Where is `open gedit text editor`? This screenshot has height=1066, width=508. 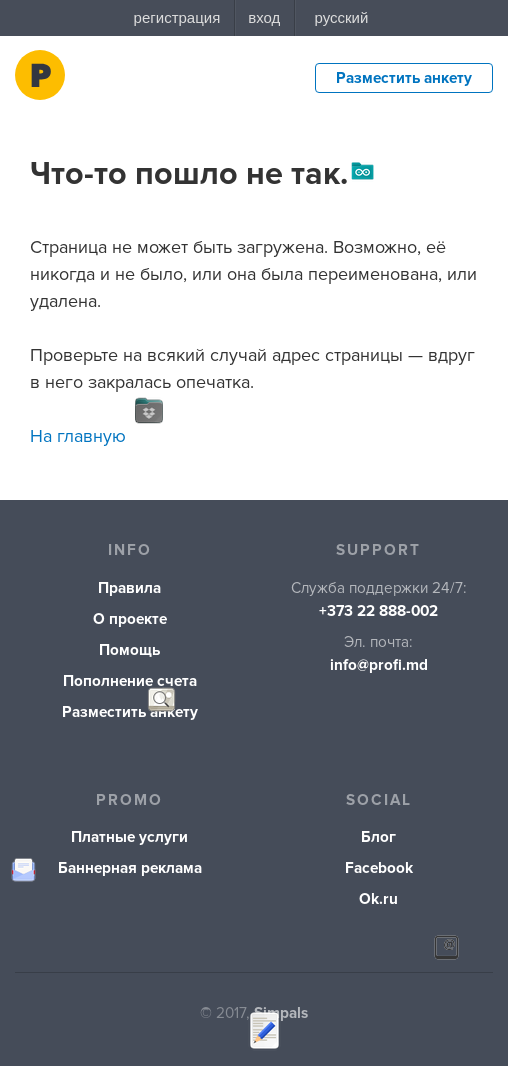
open gedit text editor is located at coordinates (264, 1030).